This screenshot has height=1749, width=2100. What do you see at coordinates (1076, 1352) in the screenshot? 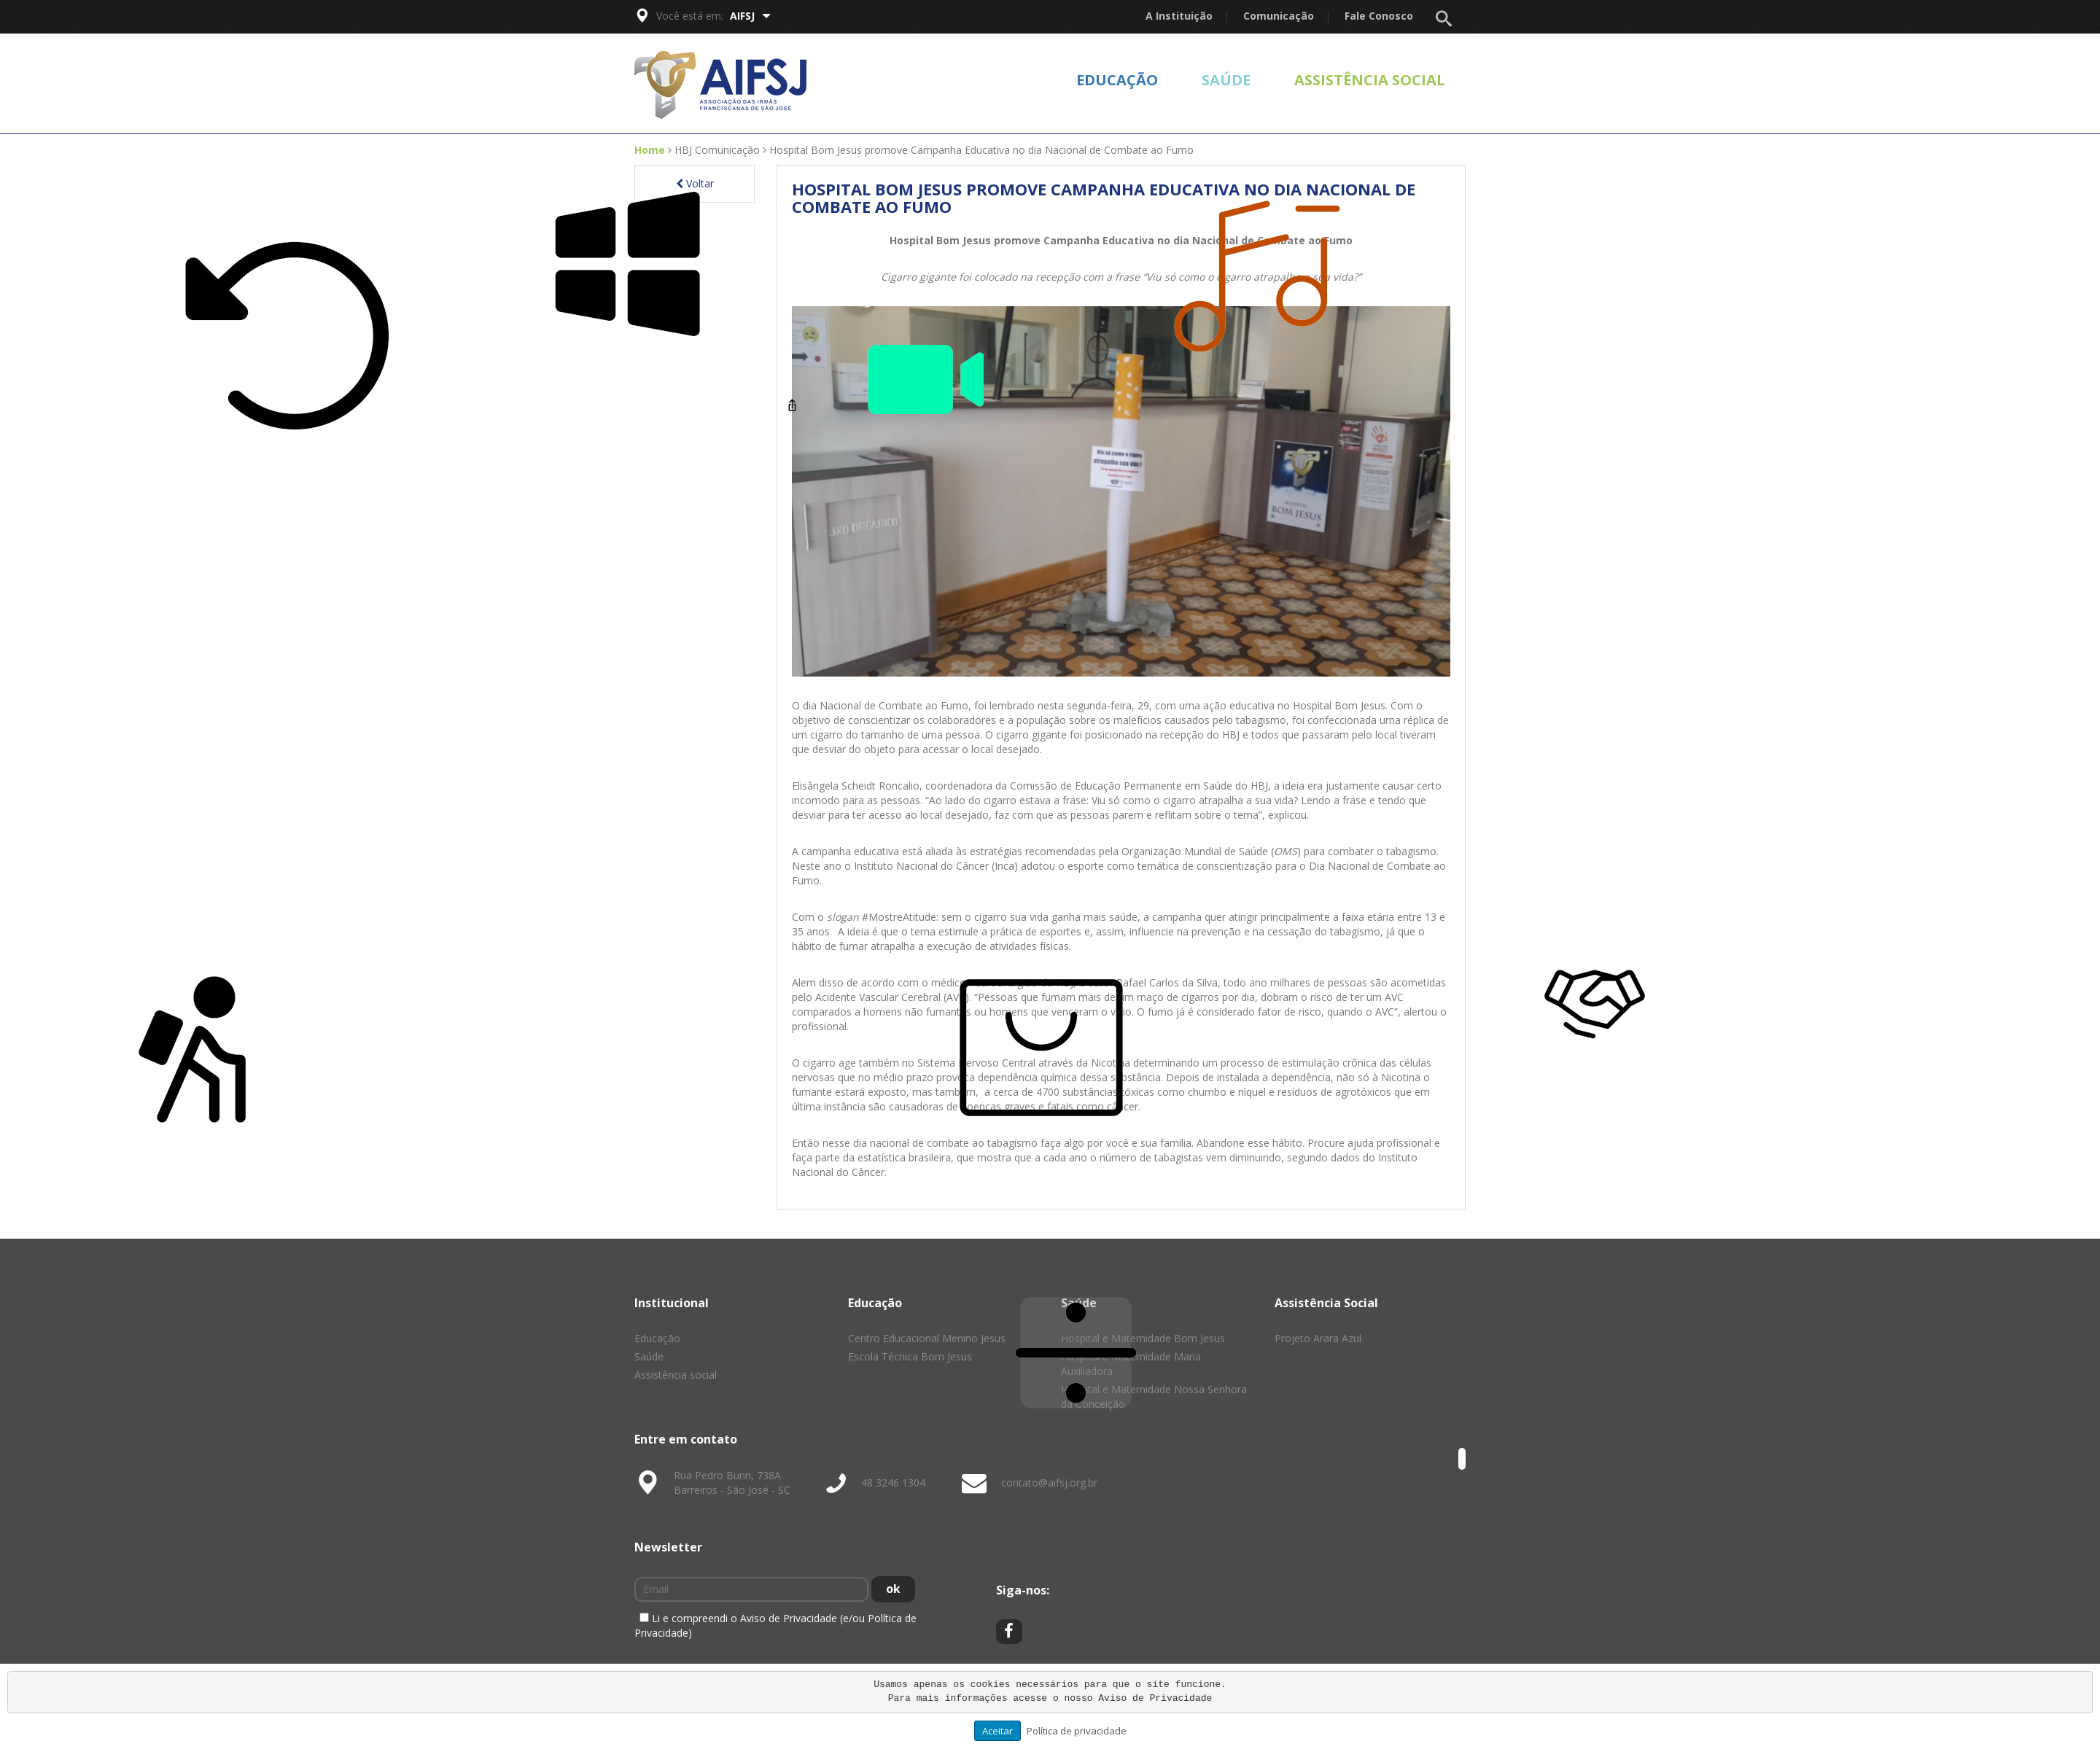
I see `perform division calculation` at bounding box center [1076, 1352].